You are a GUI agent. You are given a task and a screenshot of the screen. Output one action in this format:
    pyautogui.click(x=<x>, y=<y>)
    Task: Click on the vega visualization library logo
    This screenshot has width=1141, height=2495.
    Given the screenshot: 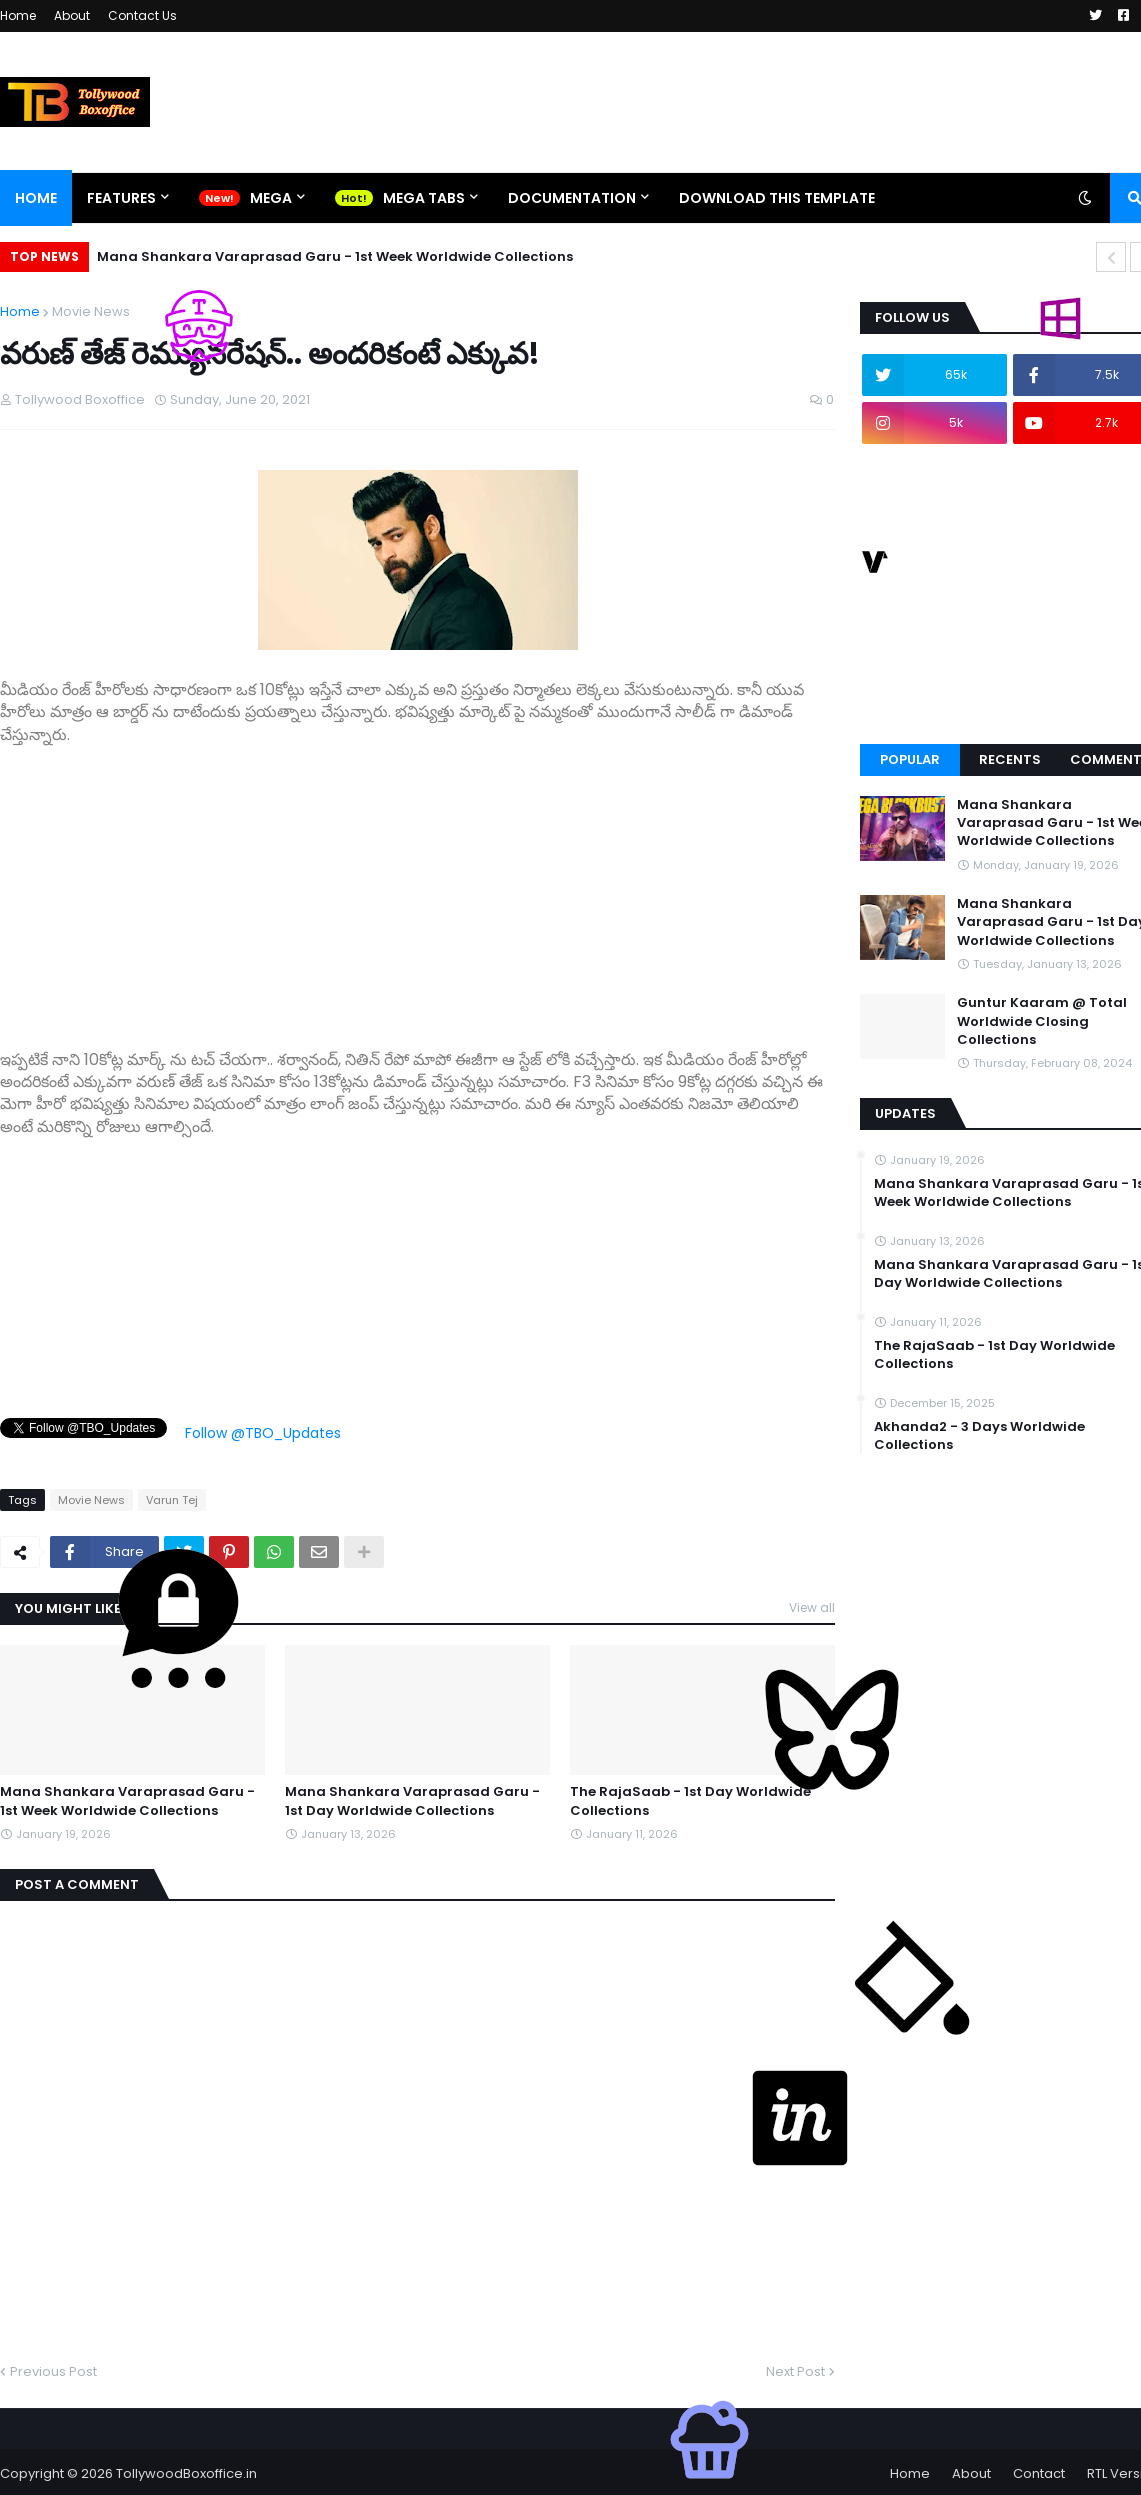 What is the action you would take?
    pyautogui.click(x=875, y=562)
    